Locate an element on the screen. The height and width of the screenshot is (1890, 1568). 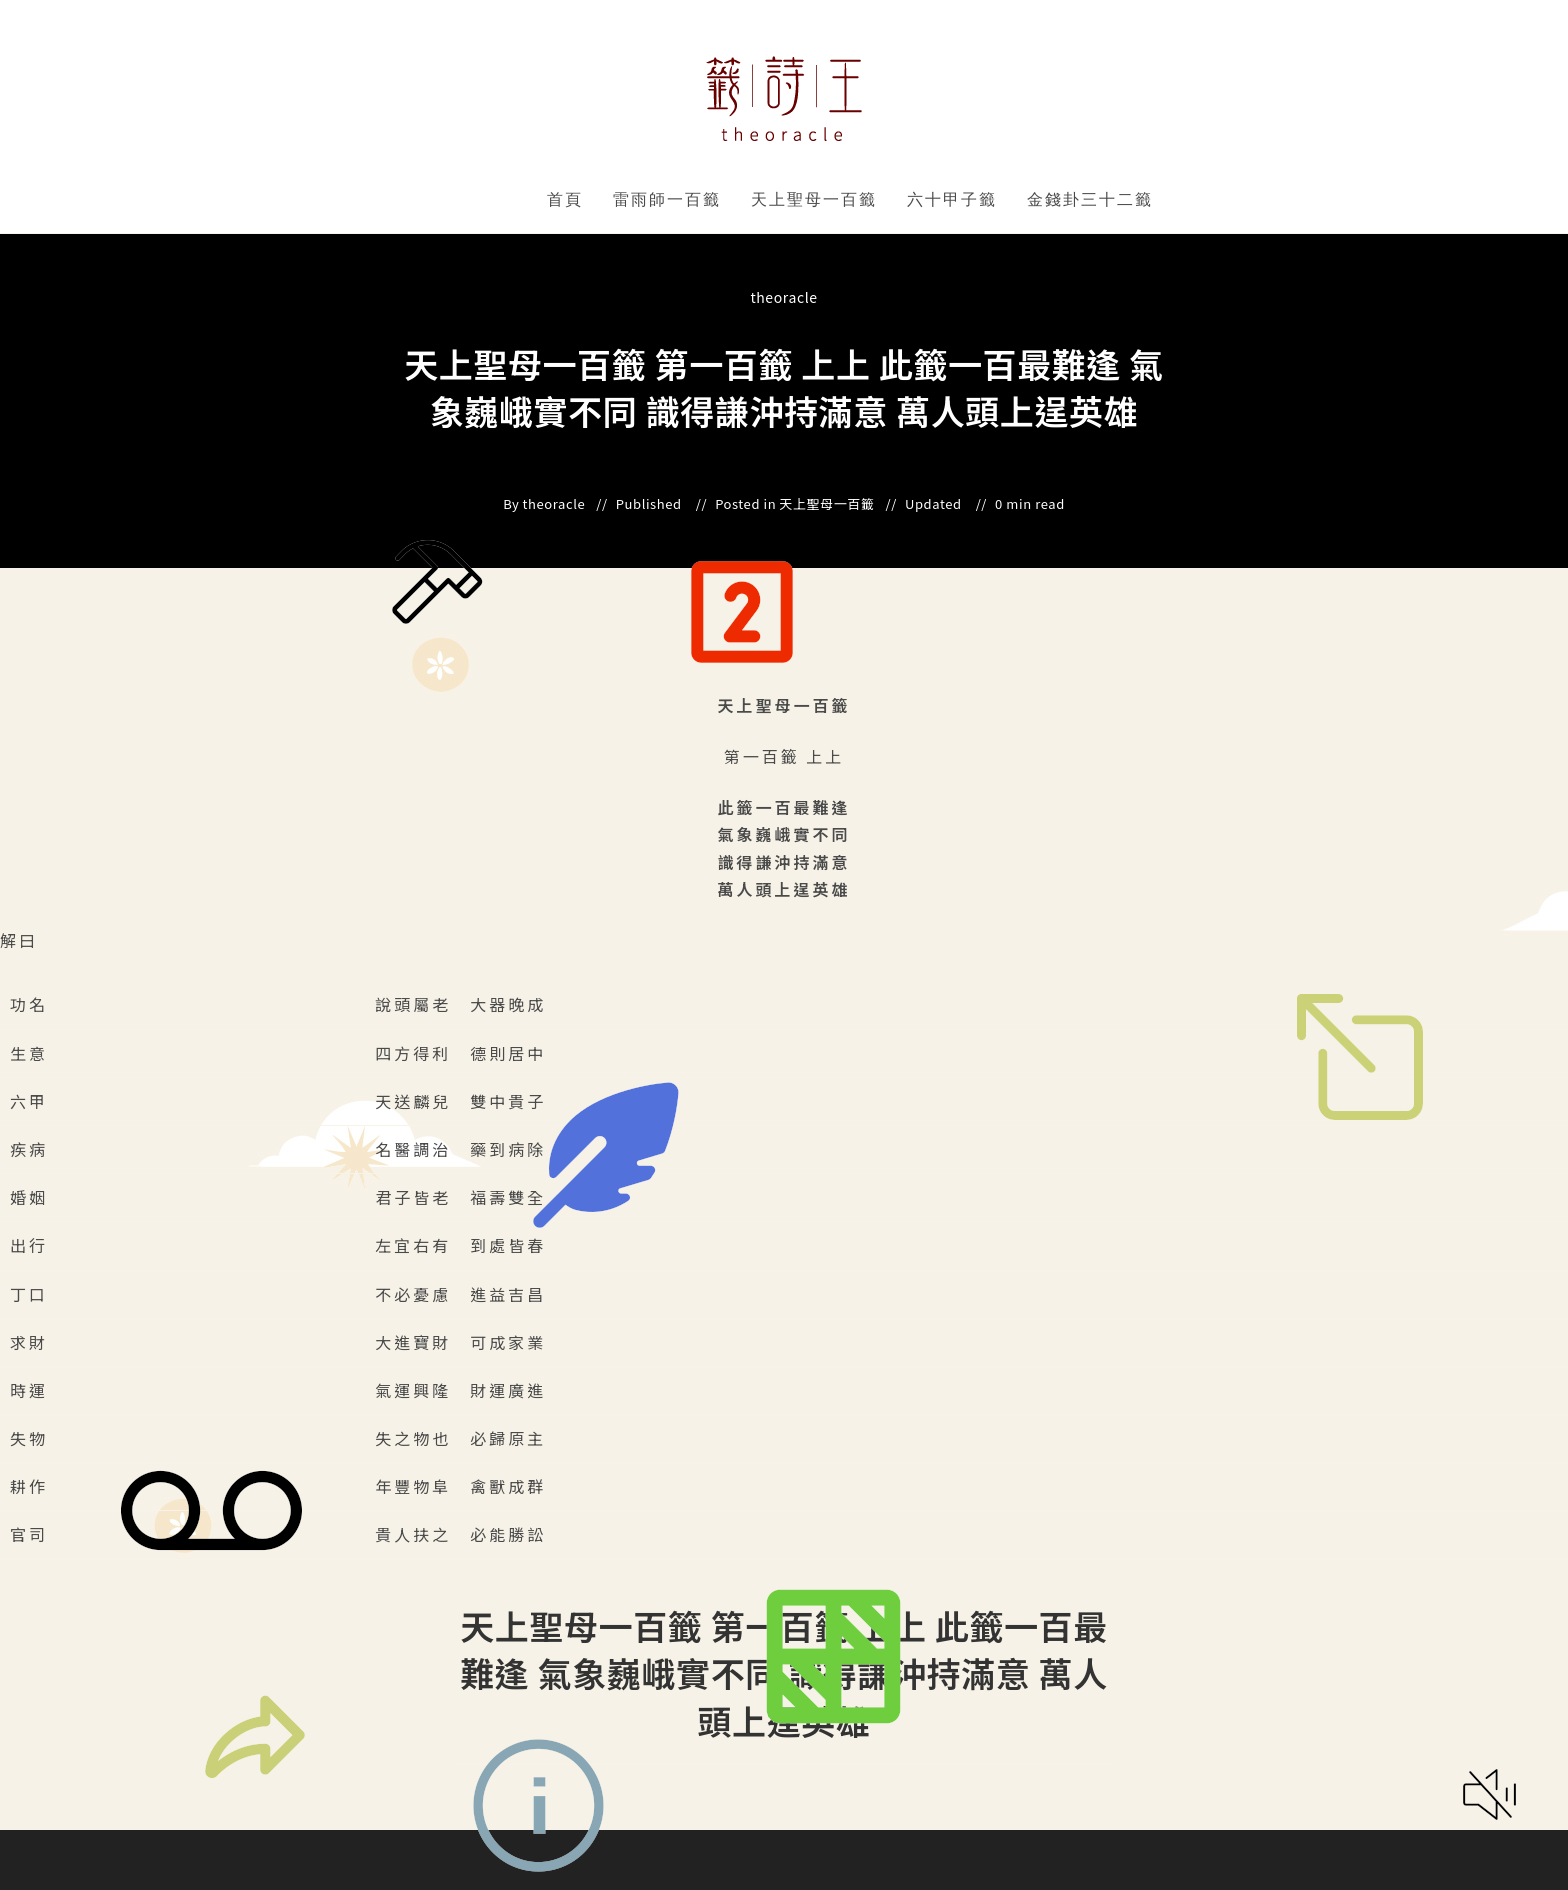
view more information or details is located at coordinates (539, 1805).